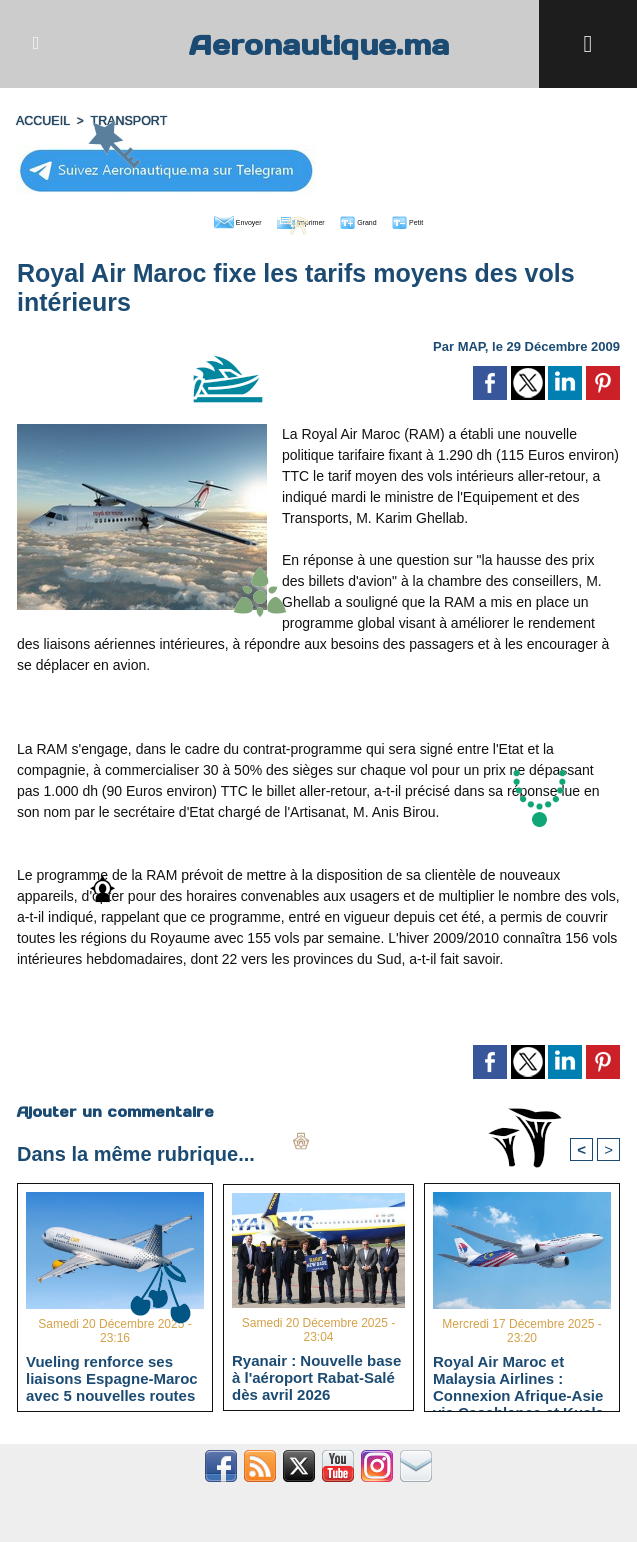 The height and width of the screenshot is (1542, 637). What do you see at coordinates (228, 368) in the screenshot?
I see `select speedboat or watercraft vehicle` at bounding box center [228, 368].